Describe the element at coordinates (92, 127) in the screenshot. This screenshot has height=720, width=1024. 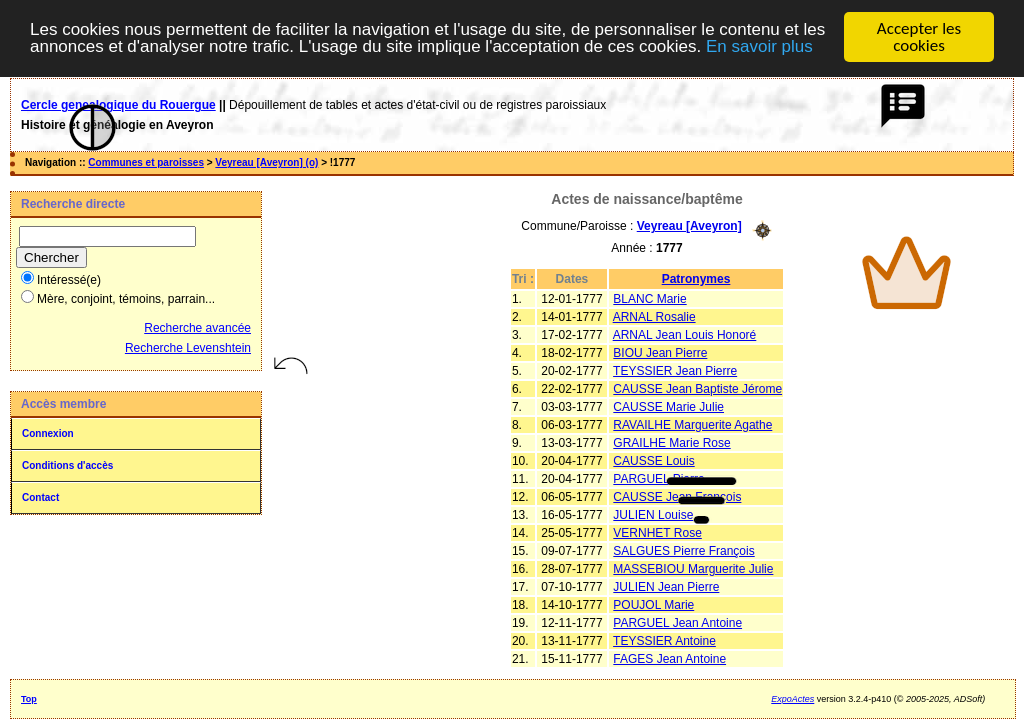
I see `toggle between light and dark mode` at that location.